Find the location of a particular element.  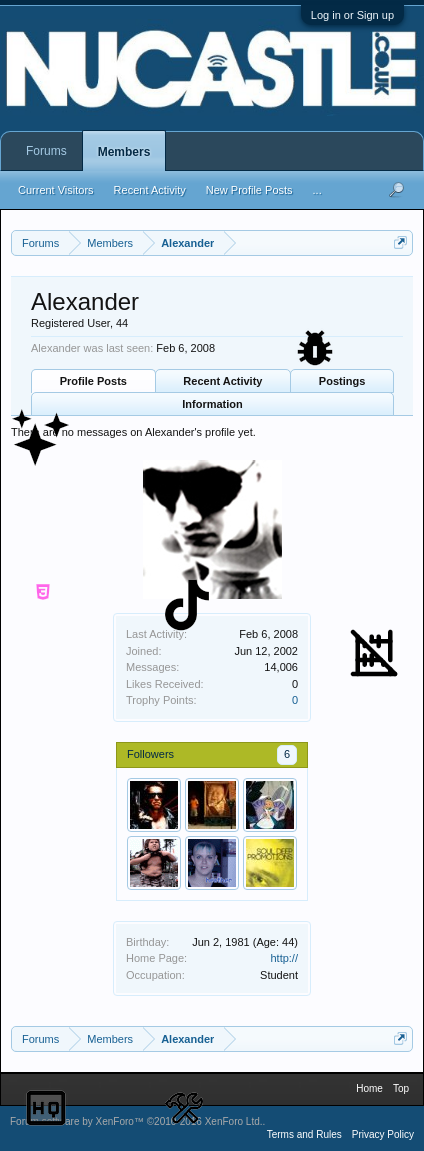

CSS3 stylesheet language logo is located at coordinates (43, 592).